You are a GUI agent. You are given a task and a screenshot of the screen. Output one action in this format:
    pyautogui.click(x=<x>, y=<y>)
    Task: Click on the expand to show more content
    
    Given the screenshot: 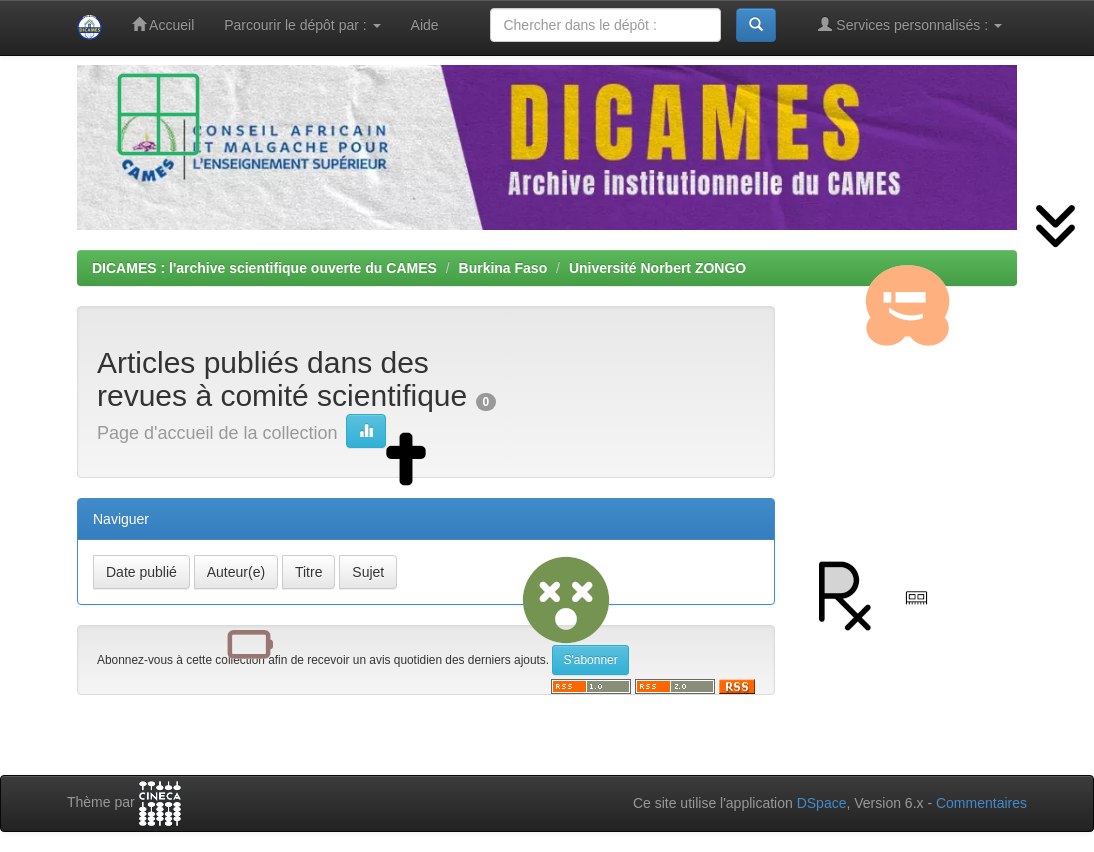 What is the action you would take?
    pyautogui.click(x=1055, y=224)
    